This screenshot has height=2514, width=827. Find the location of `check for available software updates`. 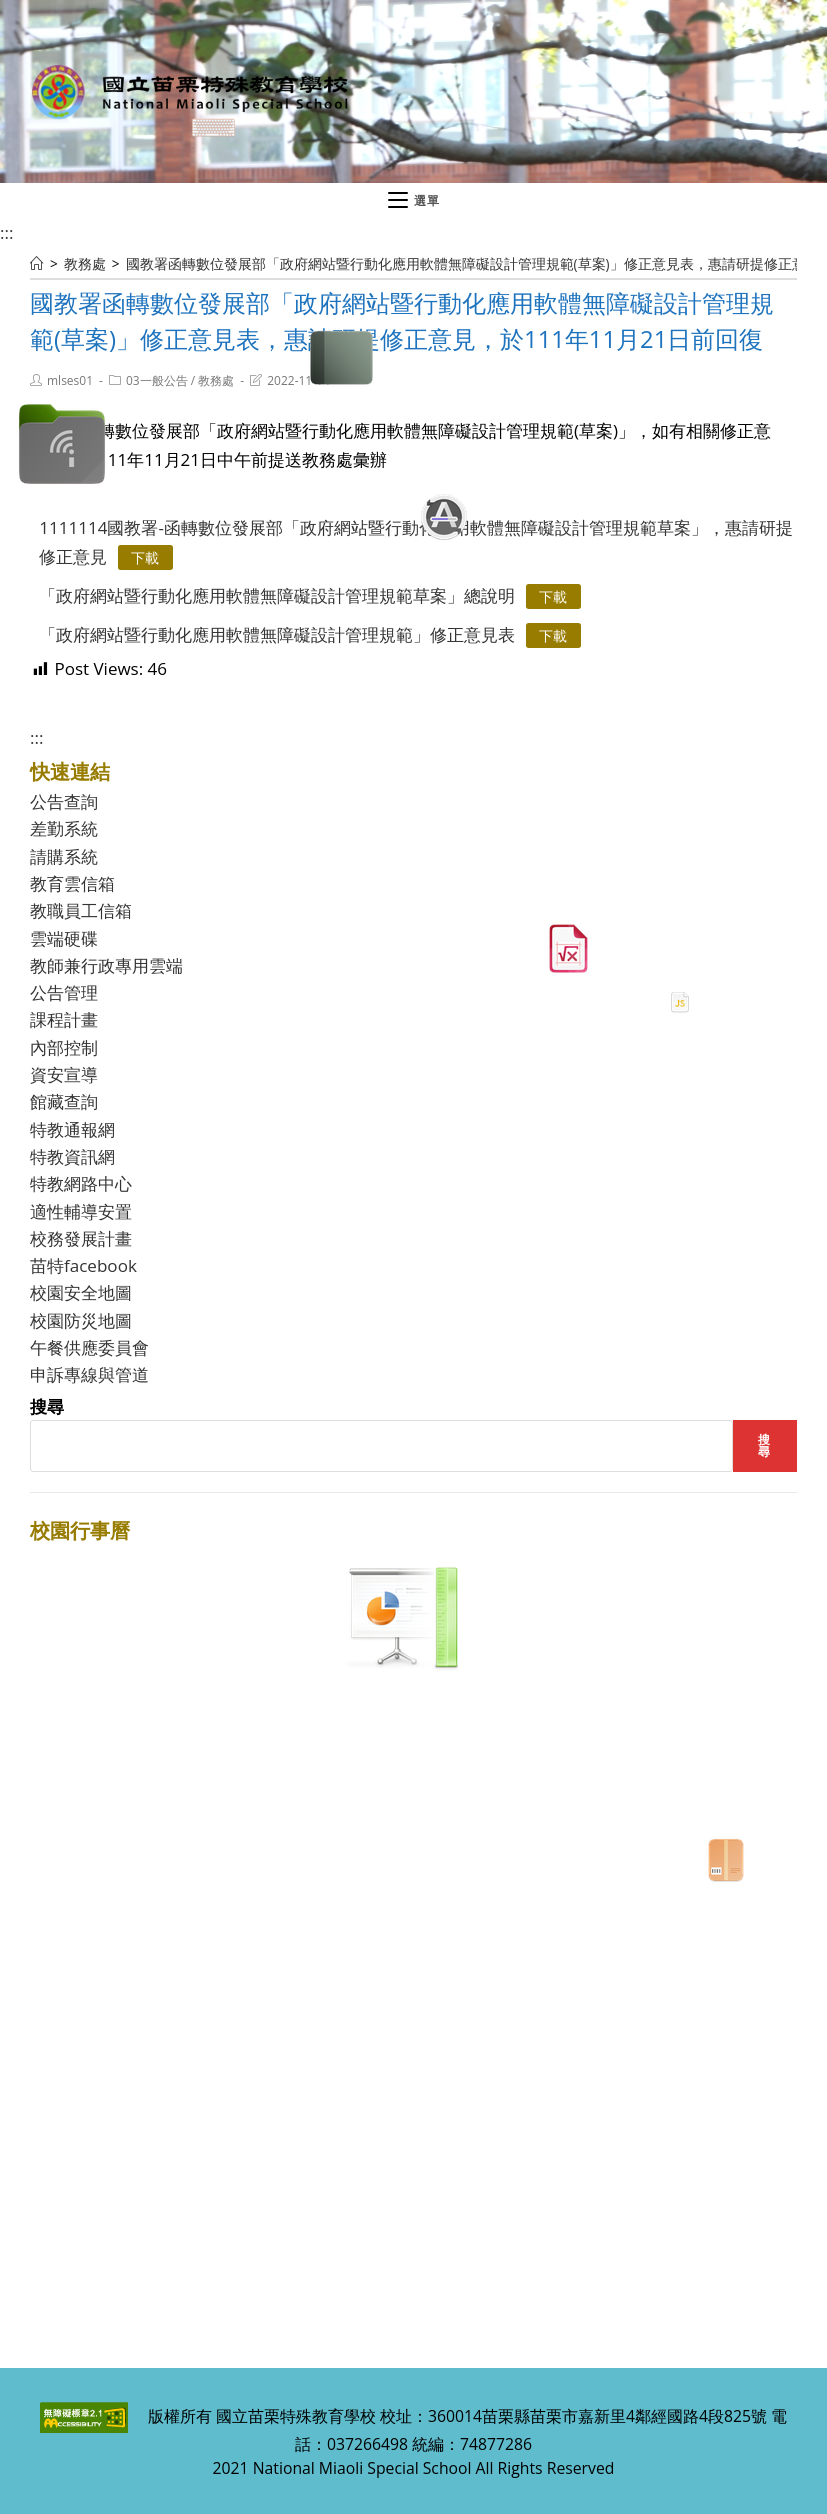

check for available software updates is located at coordinates (444, 517).